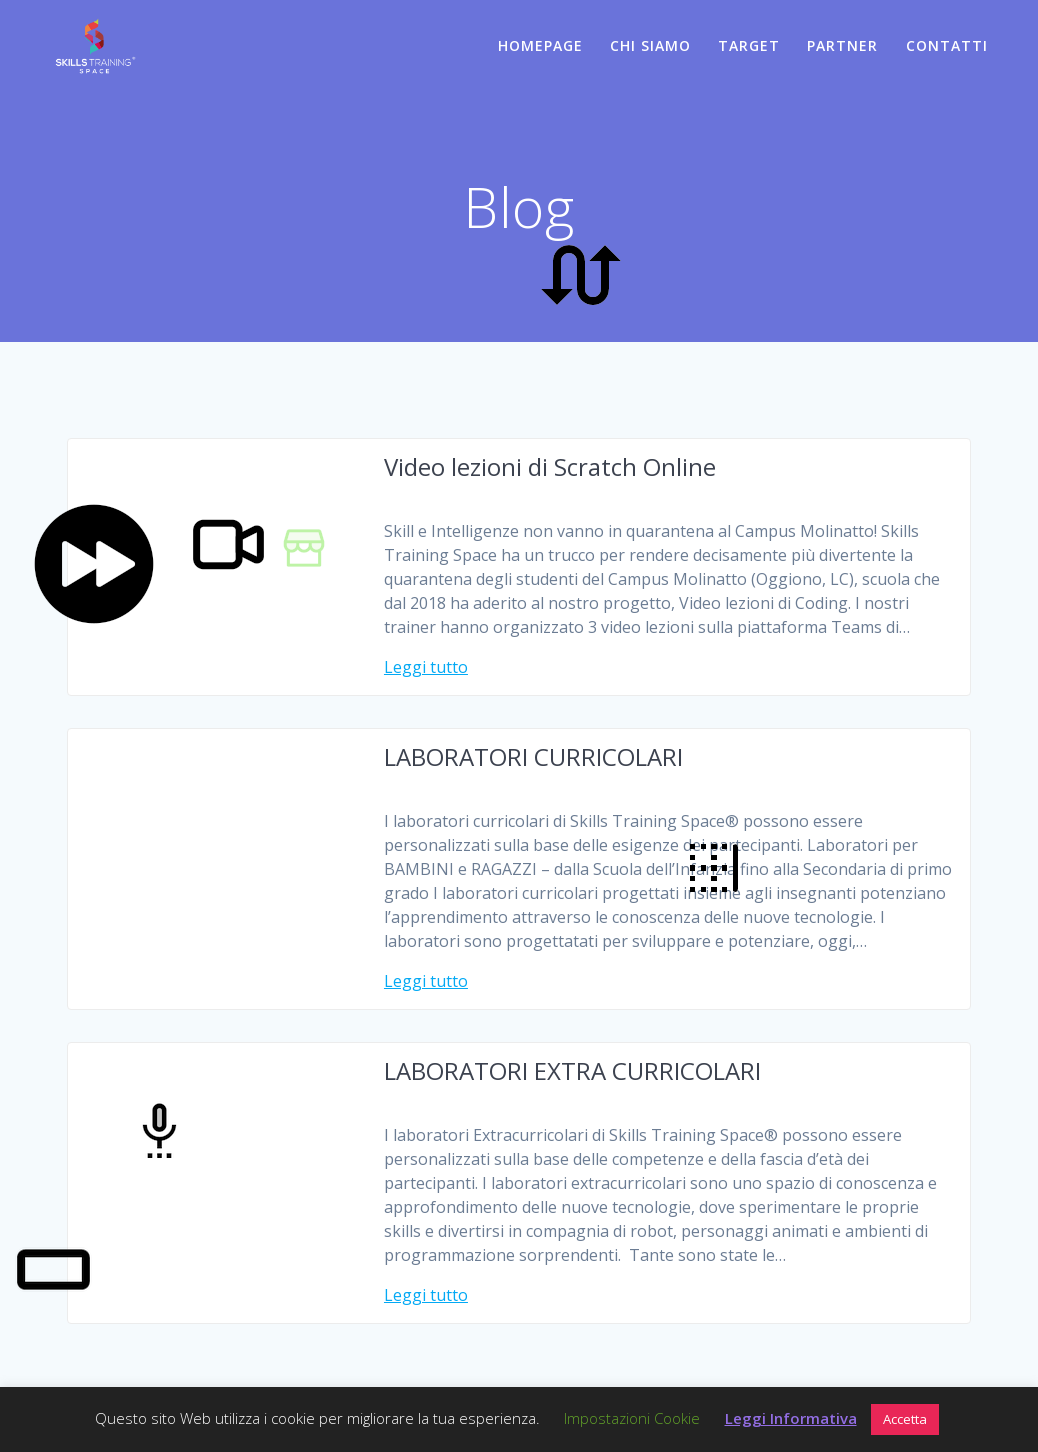 The width and height of the screenshot is (1038, 1452). What do you see at coordinates (53, 1269) in the screenshot?
I see `crop image to 7:5 aspect ratio` at bounding box center [53, 1269].